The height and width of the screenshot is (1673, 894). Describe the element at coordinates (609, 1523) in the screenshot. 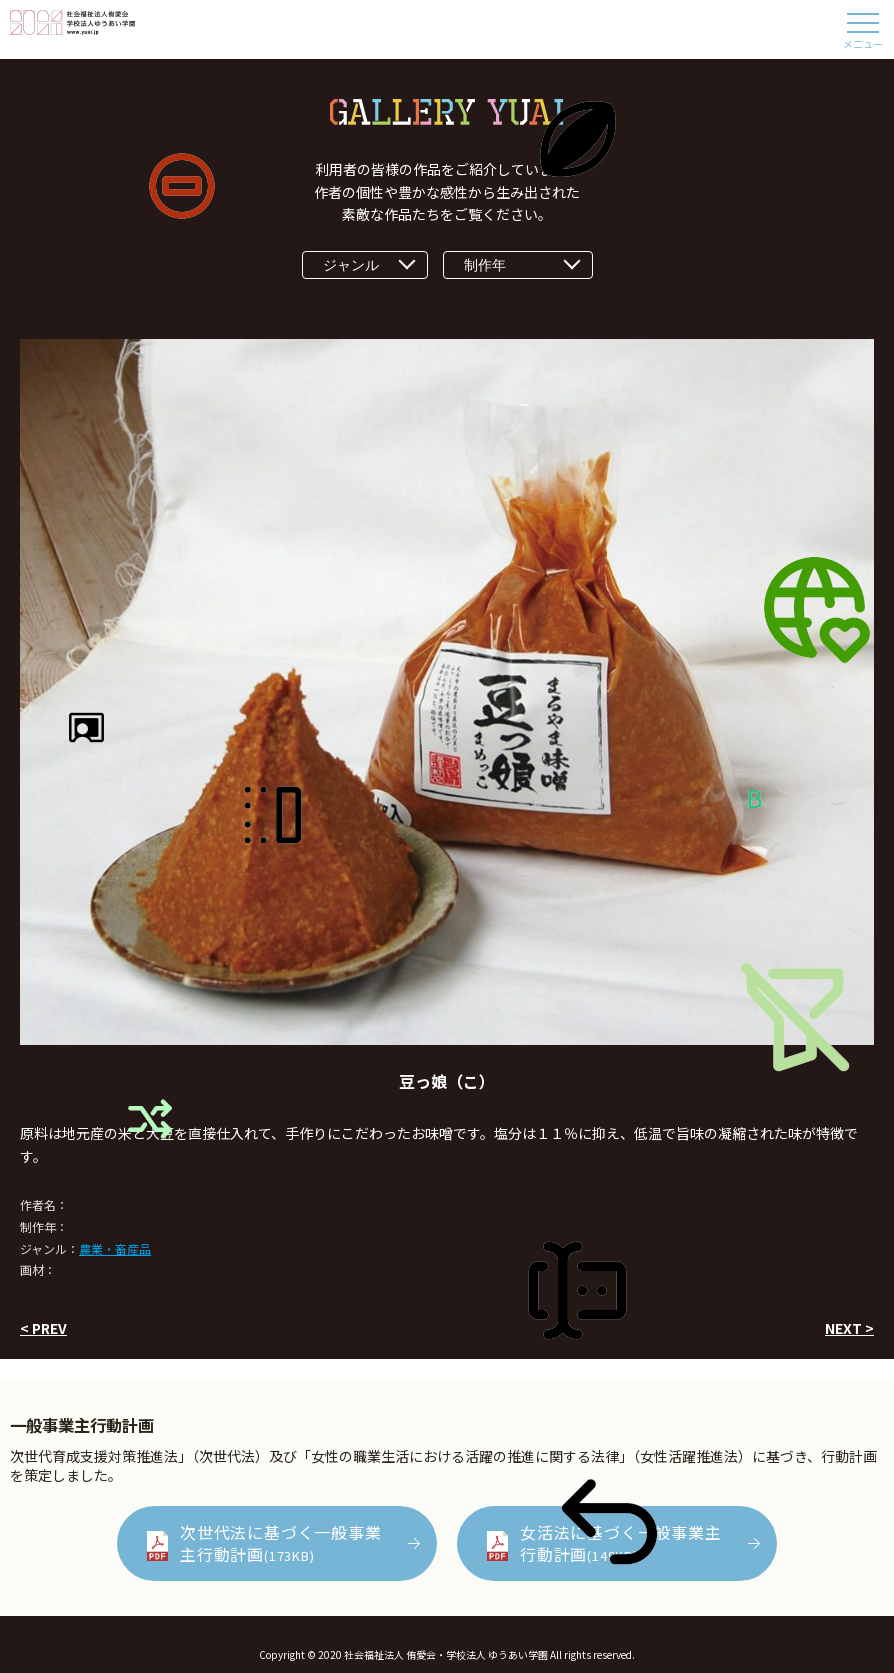

I see `undo the last action` at that location.